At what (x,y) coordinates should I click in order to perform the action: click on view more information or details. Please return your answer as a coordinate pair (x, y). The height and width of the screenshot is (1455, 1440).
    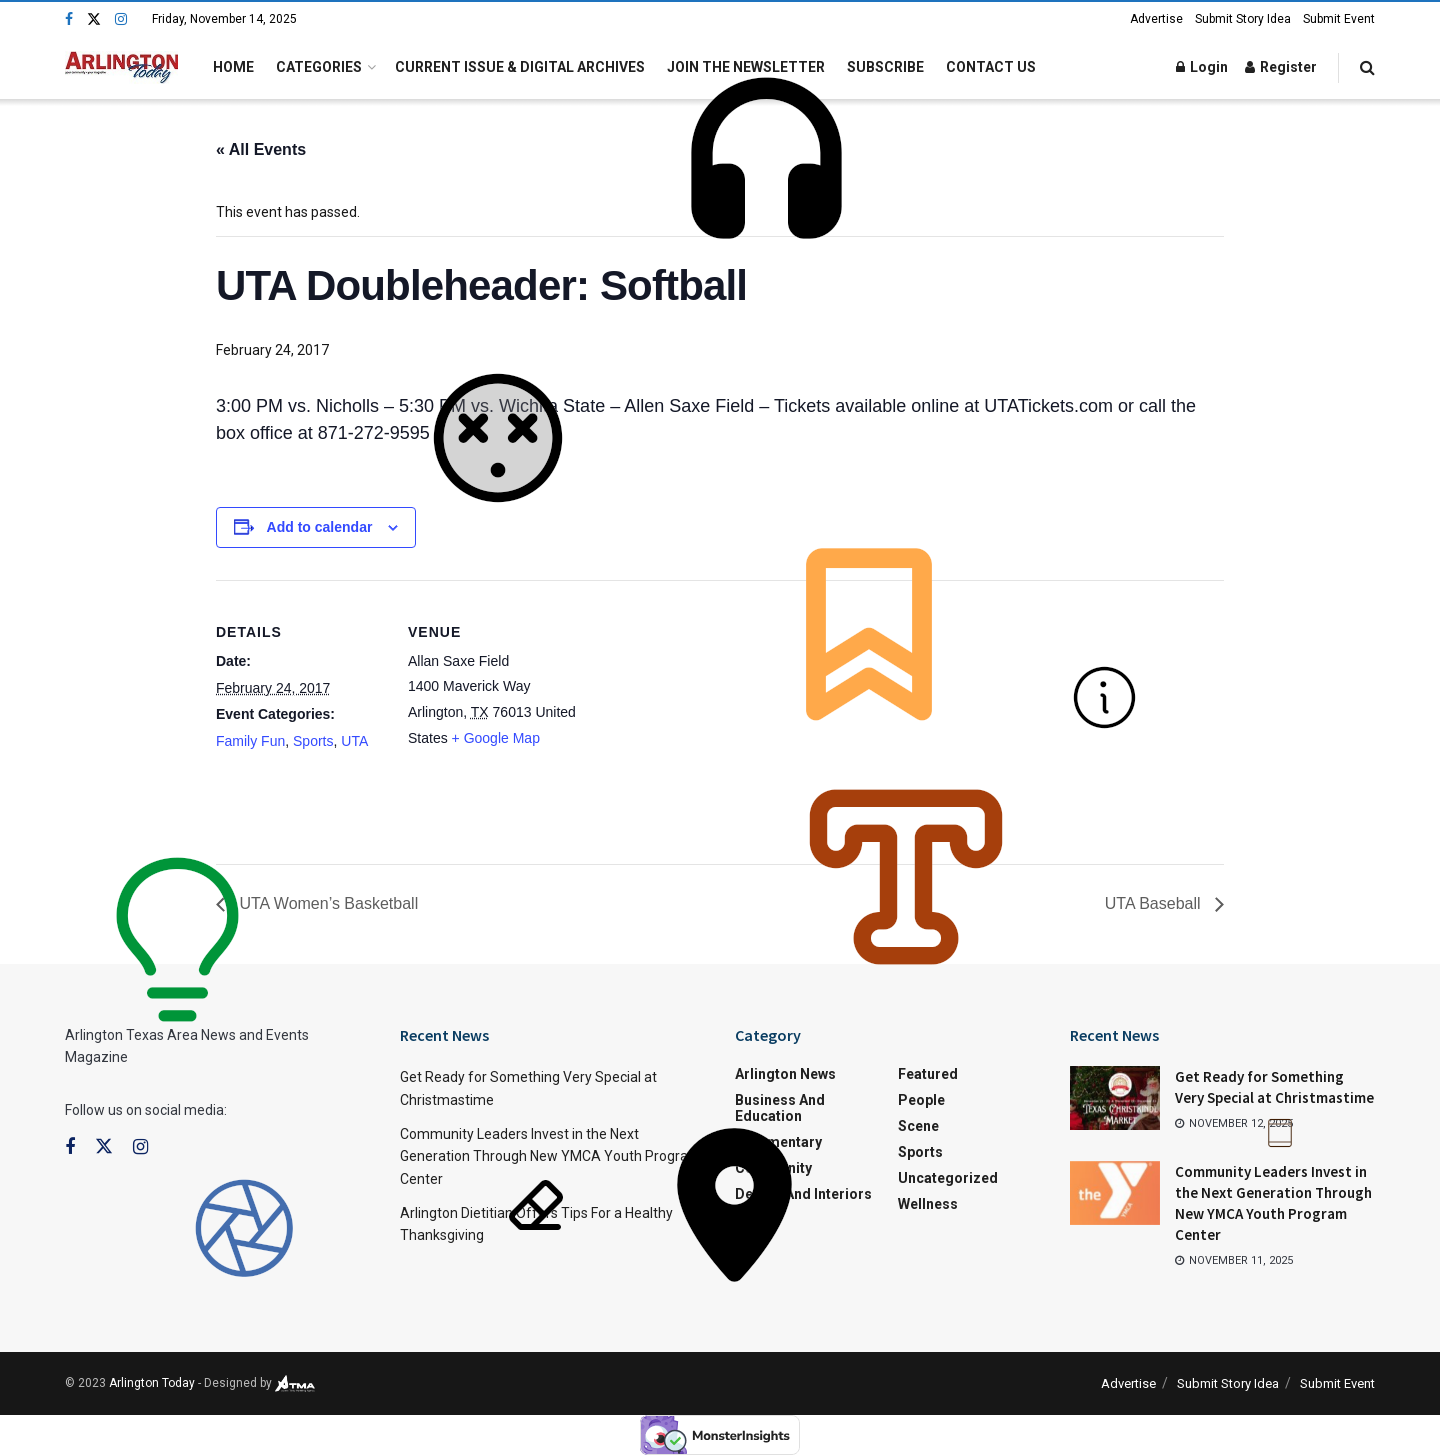
    Looking at the image, I should click on (1104, 697).